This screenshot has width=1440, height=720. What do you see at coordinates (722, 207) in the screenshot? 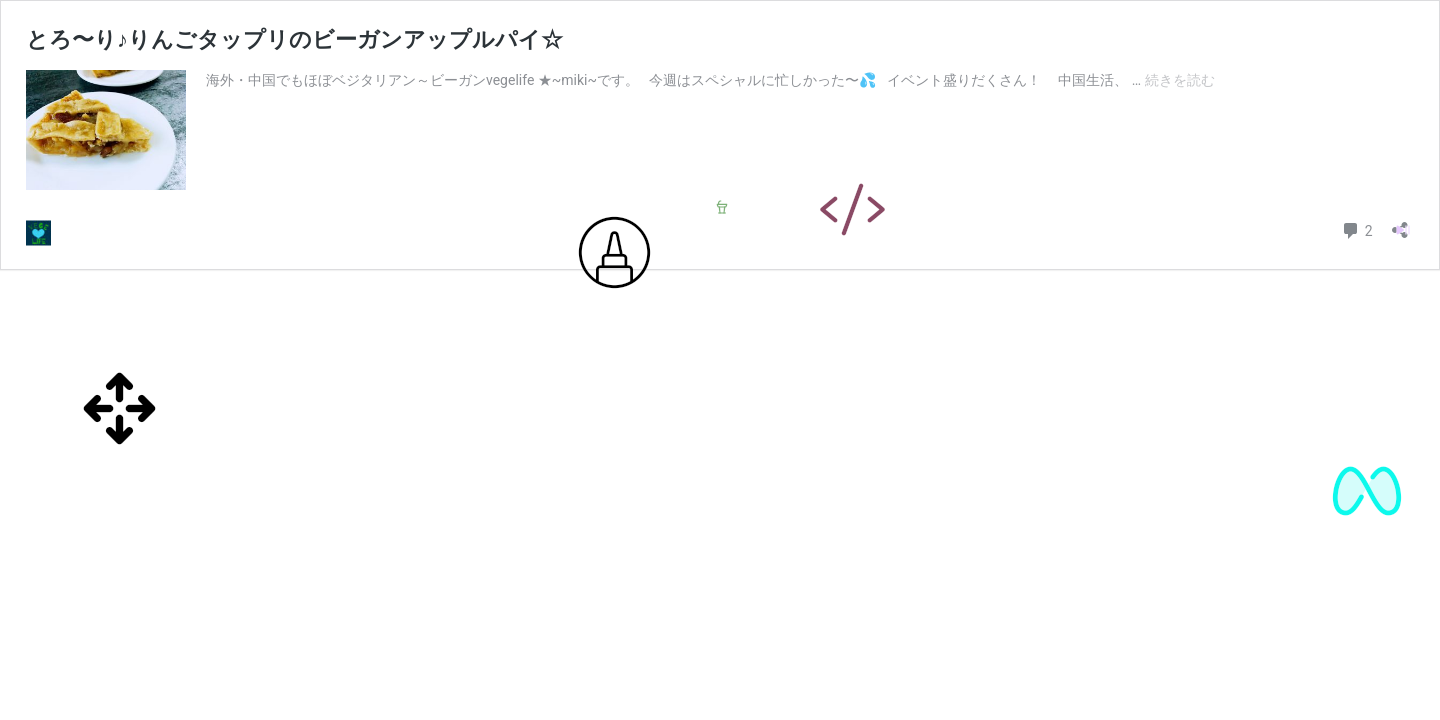
I see `view speaker or presentation podium` at bounding box center [722, 207].